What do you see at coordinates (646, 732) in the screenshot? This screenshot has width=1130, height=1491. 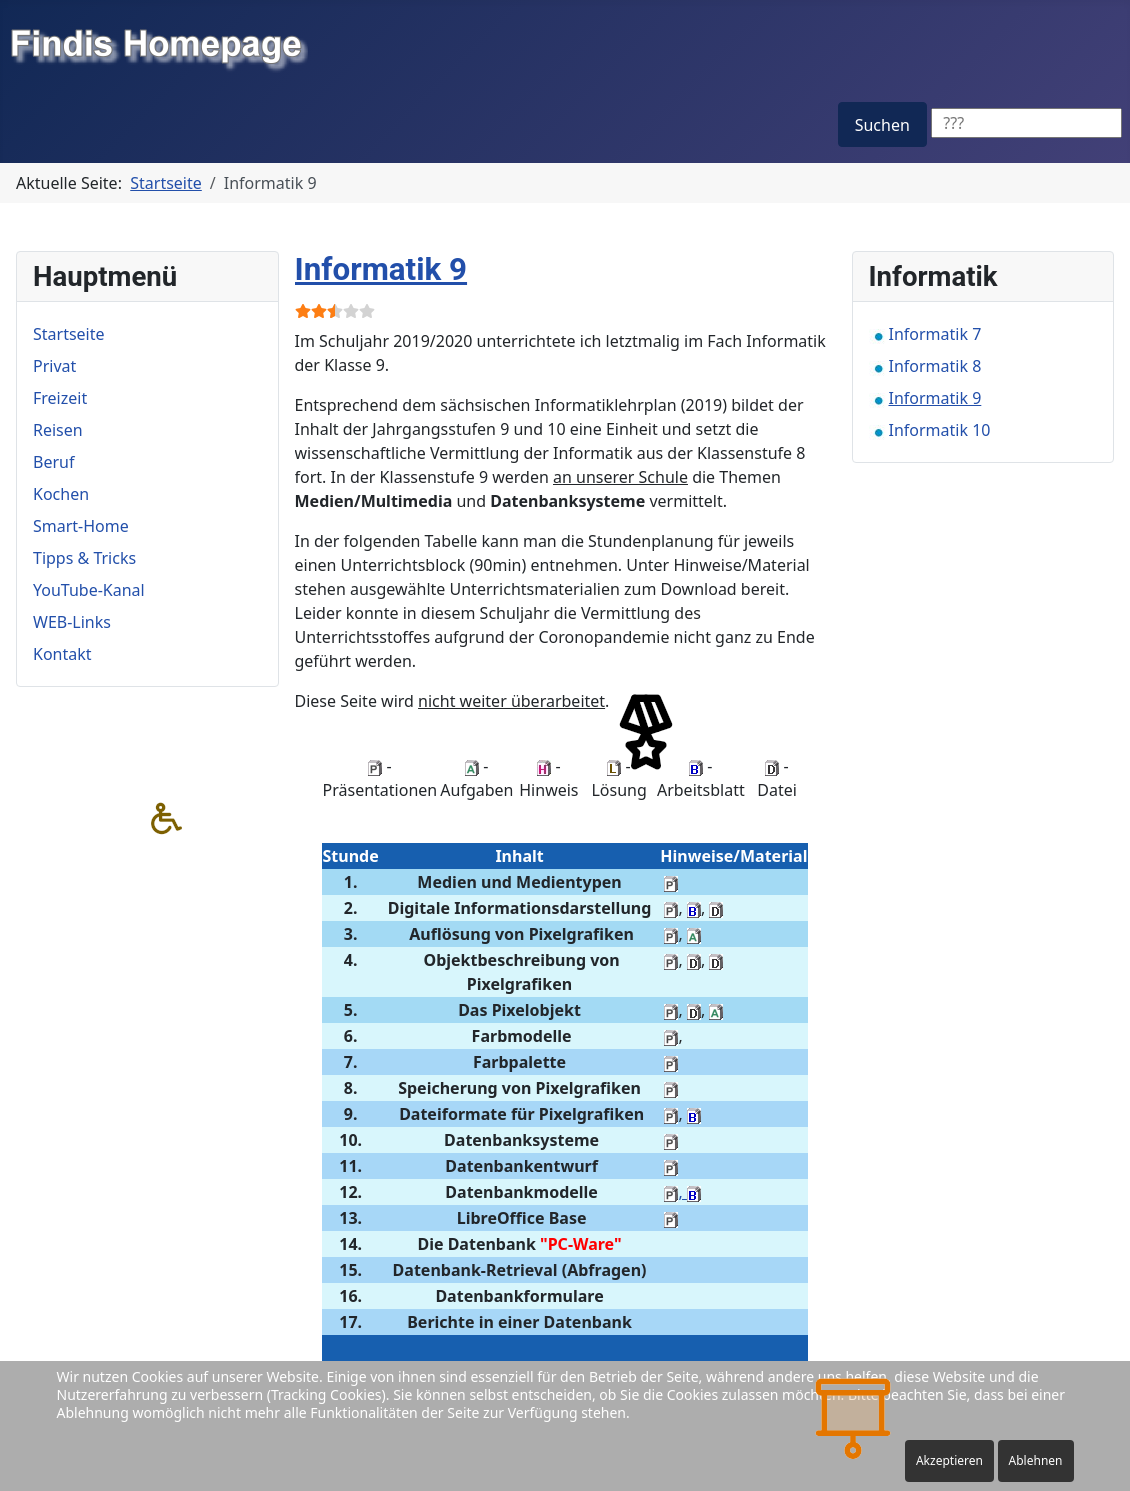 I see `view achievements or awards` at bounding box center [646, 732].